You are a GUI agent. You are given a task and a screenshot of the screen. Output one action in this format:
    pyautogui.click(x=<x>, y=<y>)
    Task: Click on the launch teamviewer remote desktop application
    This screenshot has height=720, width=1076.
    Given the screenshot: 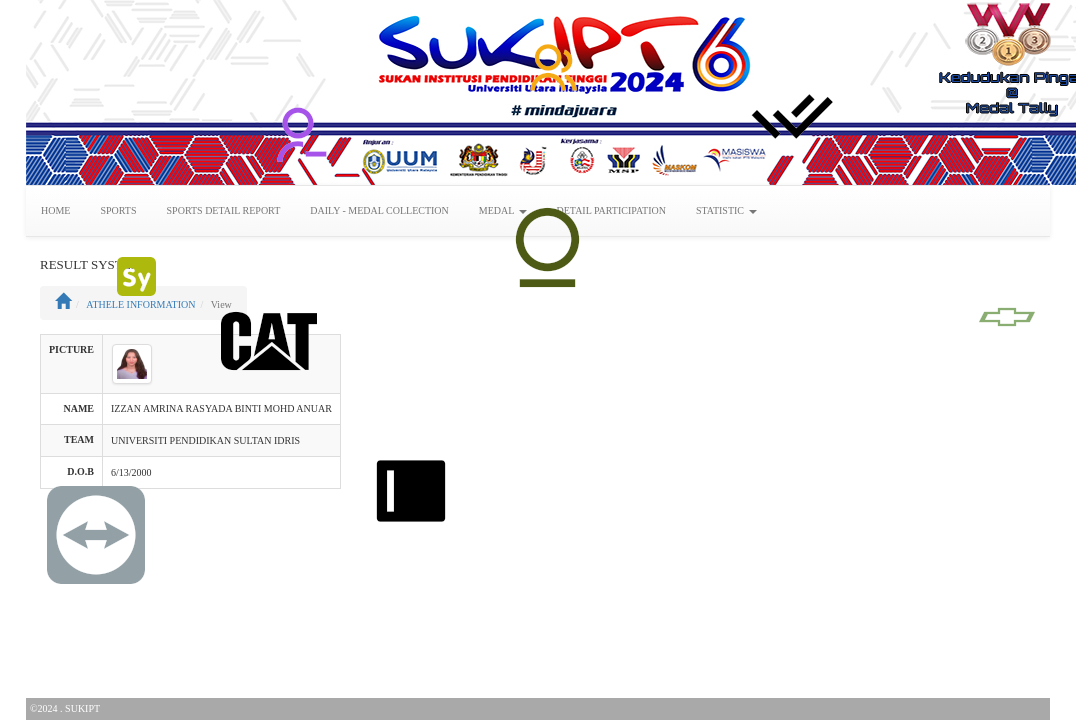 What is the action you would take?
    pyautogui.click(x=96, y=535)
    